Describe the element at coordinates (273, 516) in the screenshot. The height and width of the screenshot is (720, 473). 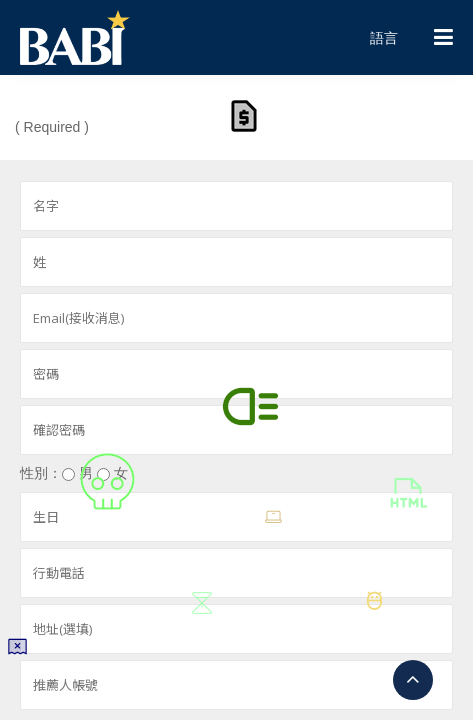
I see `switch to desktop view` at that location.